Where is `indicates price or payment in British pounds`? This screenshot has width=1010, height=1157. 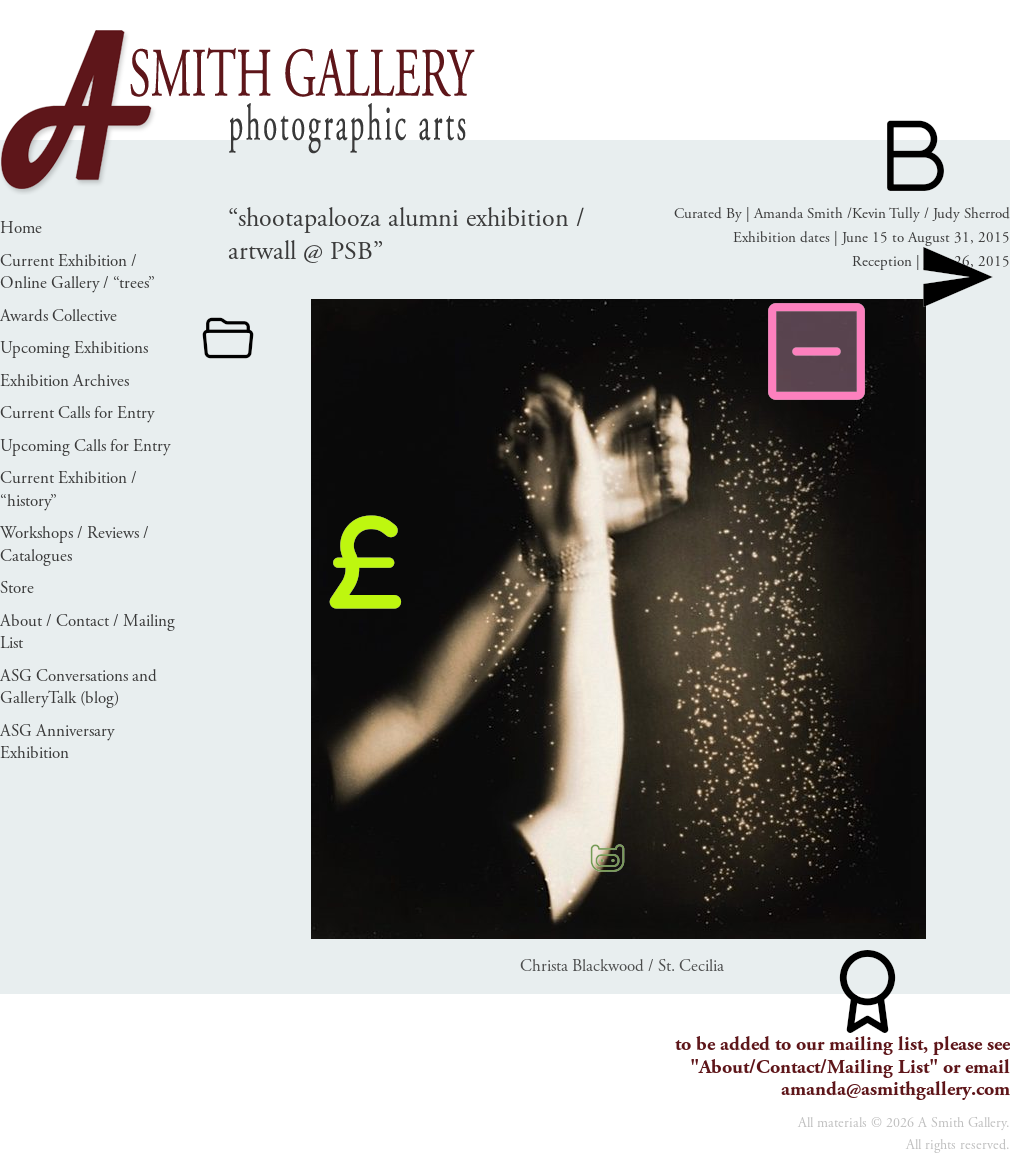
indicates price or payment in British pounds is located at coordinates (367, 561).